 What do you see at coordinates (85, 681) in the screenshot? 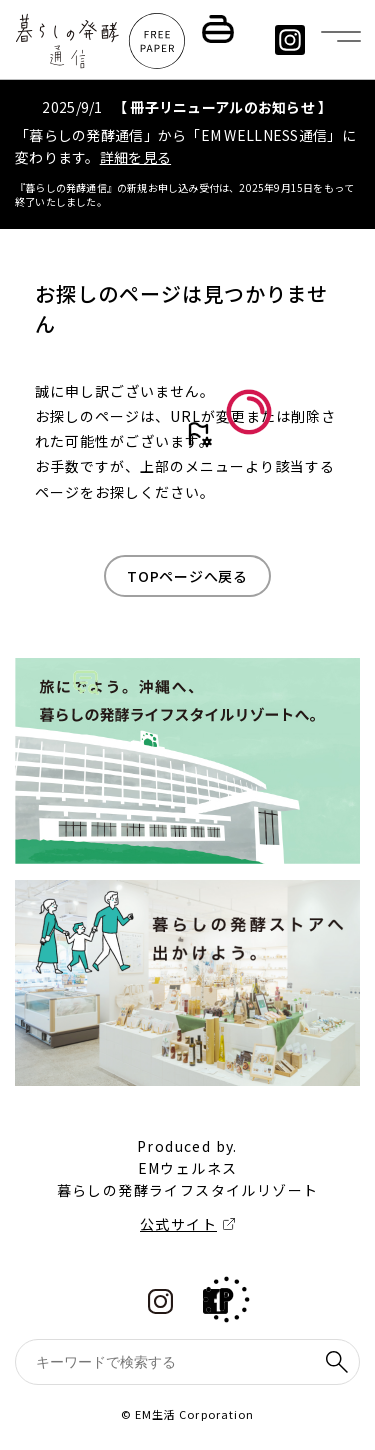
I see `search through your messages` at bounding box center [85, 681].